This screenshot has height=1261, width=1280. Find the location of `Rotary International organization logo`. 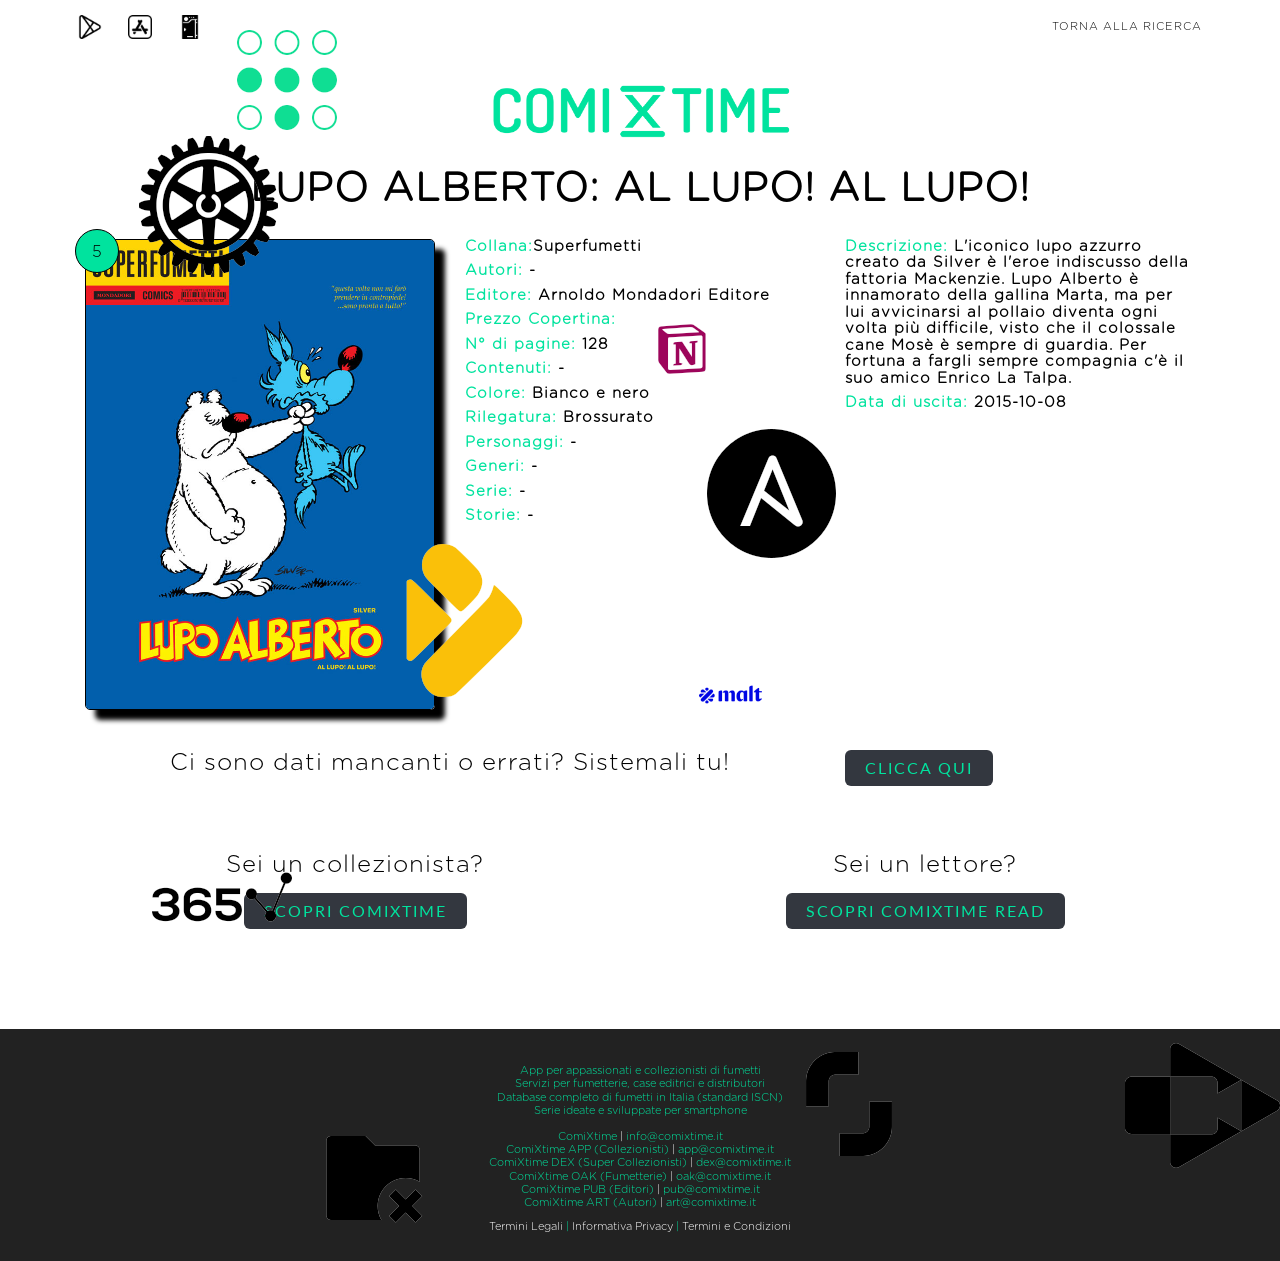

Rotary International organization logo is located at coordinates (208, 205).